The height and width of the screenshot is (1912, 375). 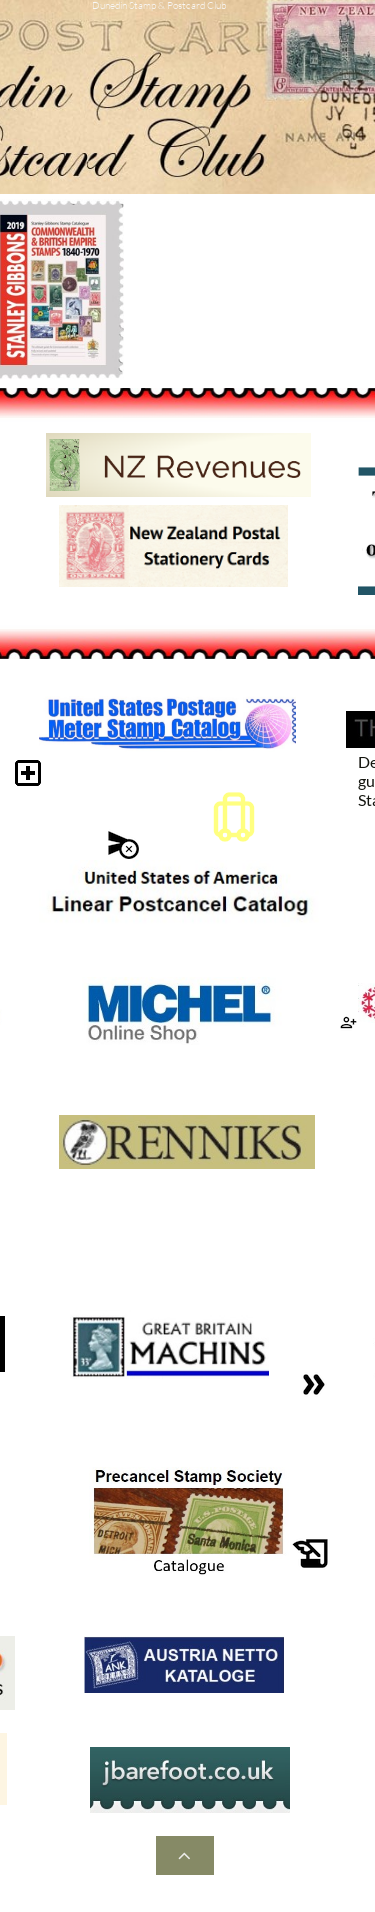 I want to click on find nearby hospitals or medical facilities, so click(x=28, y=773).